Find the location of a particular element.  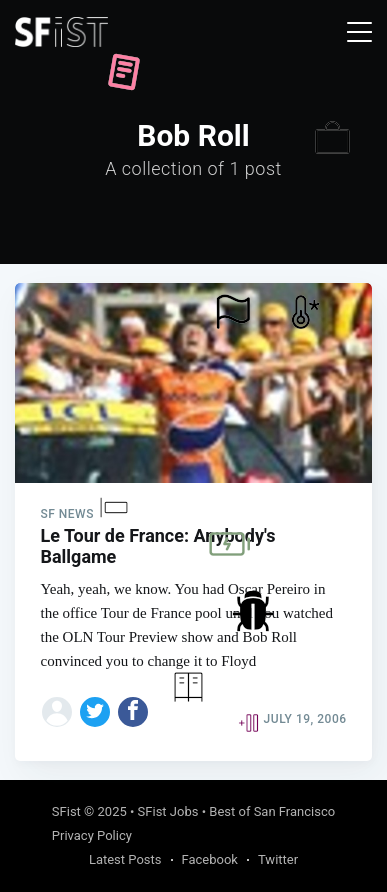

view your shopping bag is located at coordinates (332, 139).